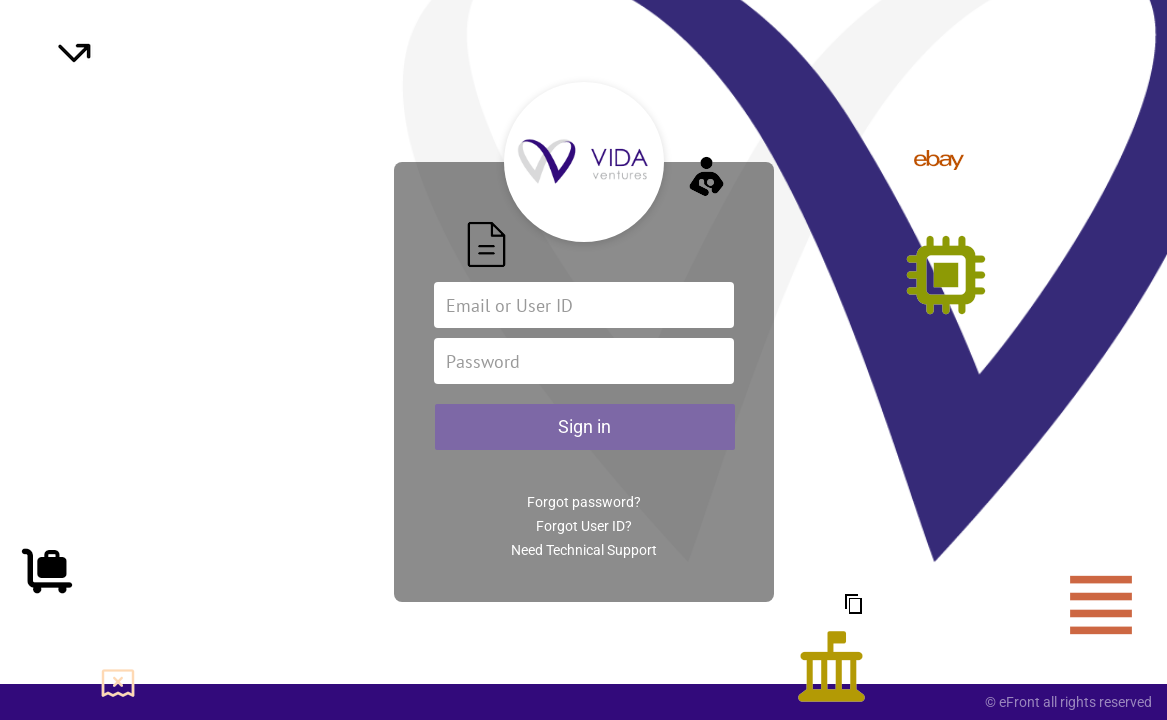 The width and height of the screenshot is (1167, 720). I want to click on copy to clipboard, so click(854, 604).